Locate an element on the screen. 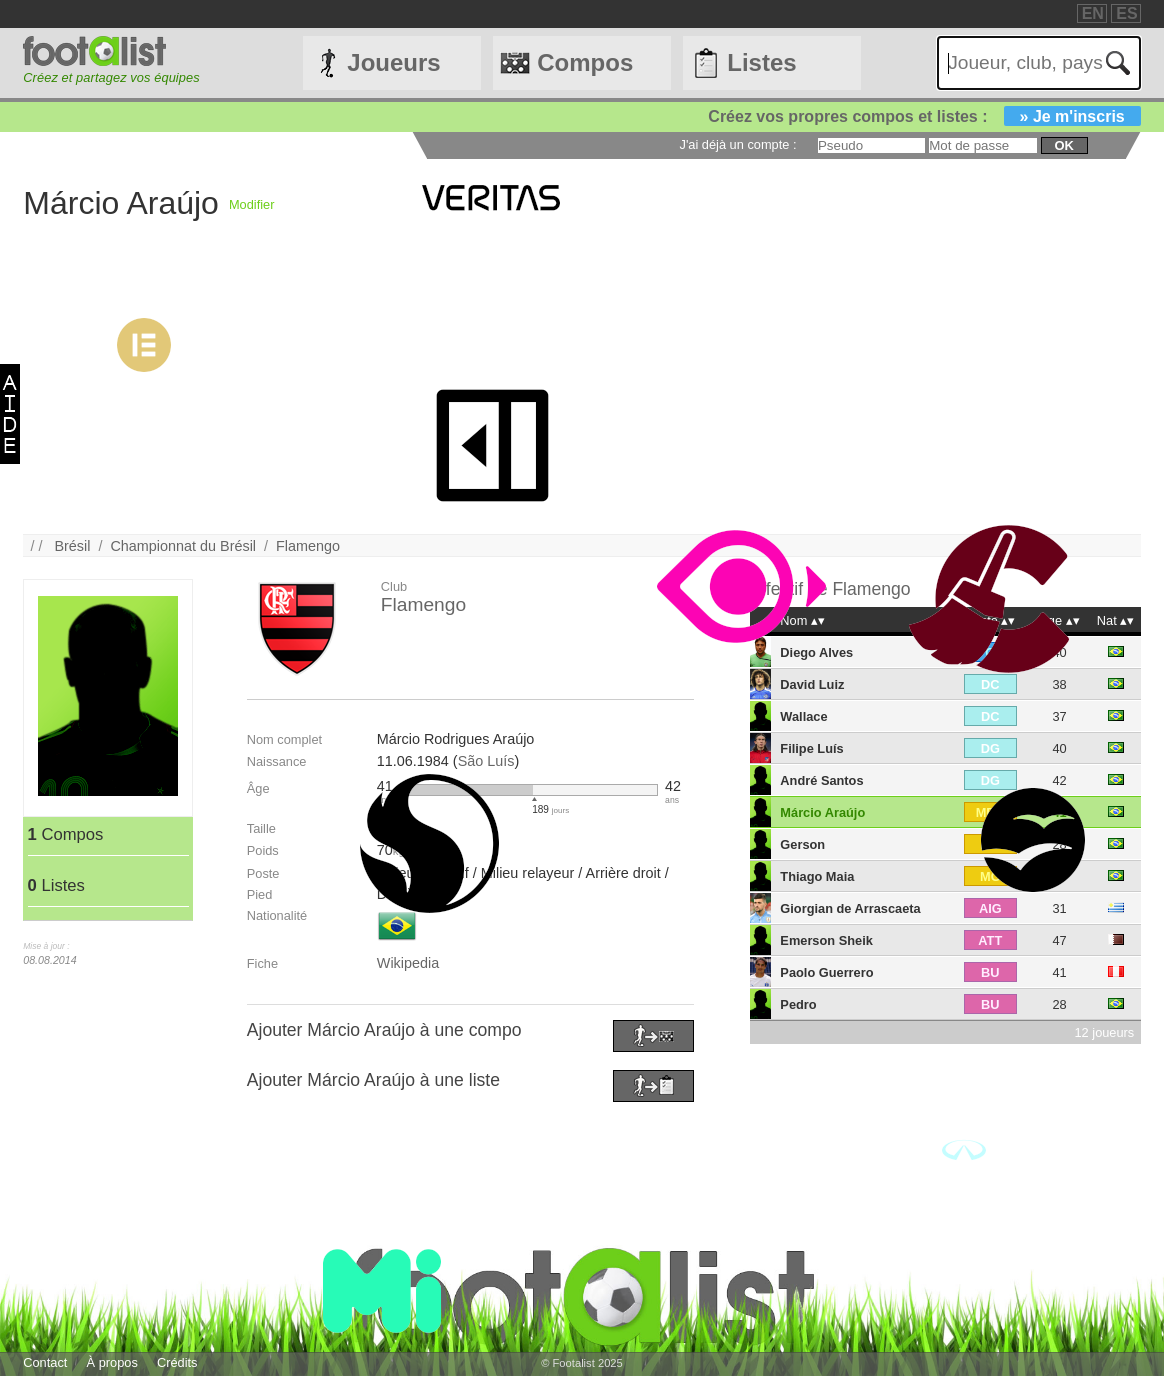  open CCleaner application is located at coordinates (989, 599).